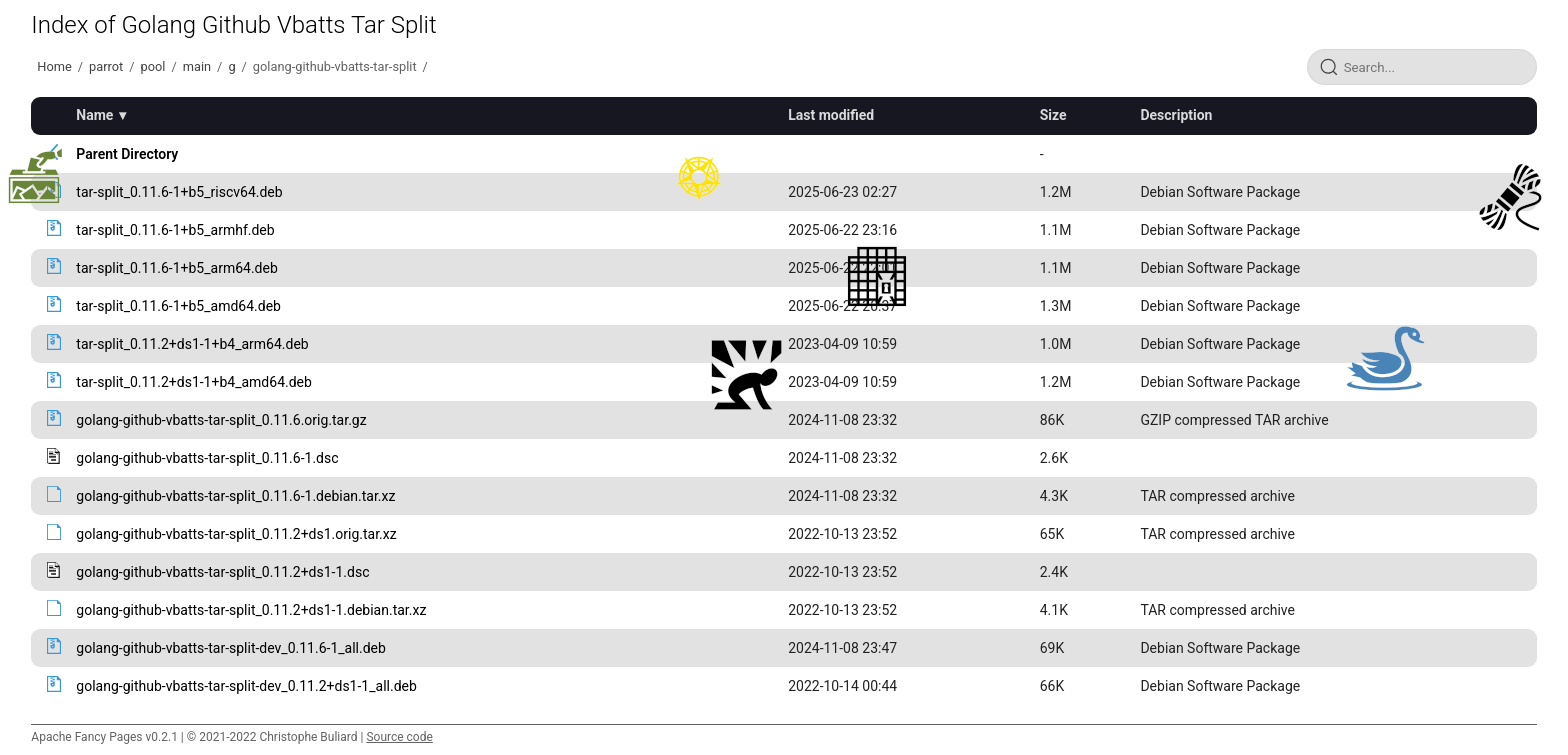  I want to click on cast your vote, so click(34, 176).